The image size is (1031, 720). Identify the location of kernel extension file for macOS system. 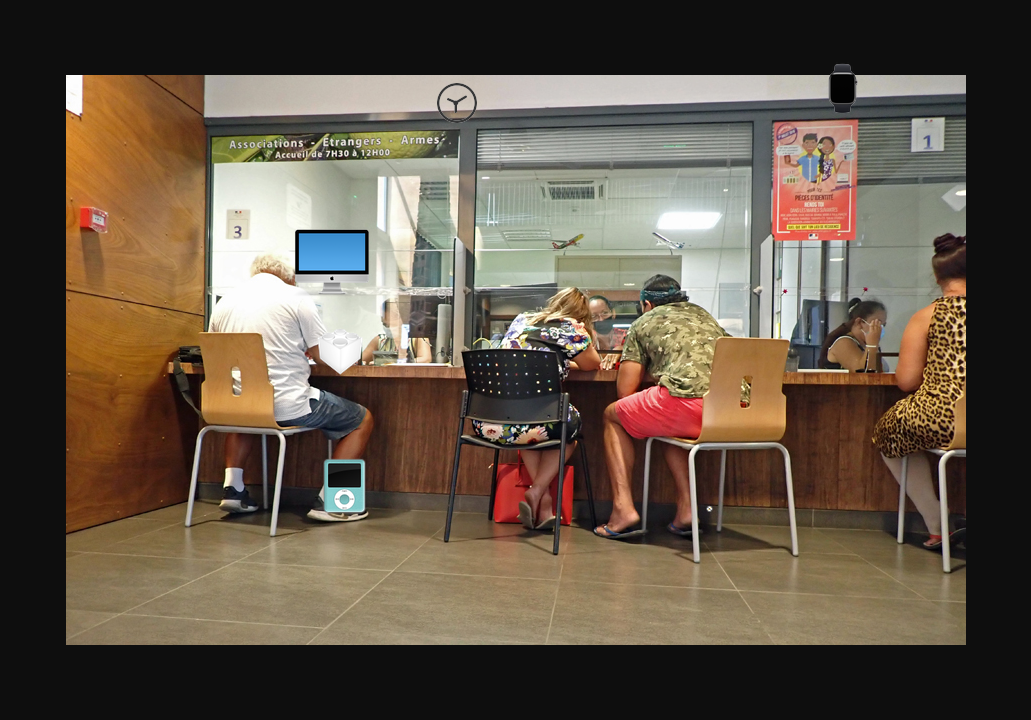
(340, 352).